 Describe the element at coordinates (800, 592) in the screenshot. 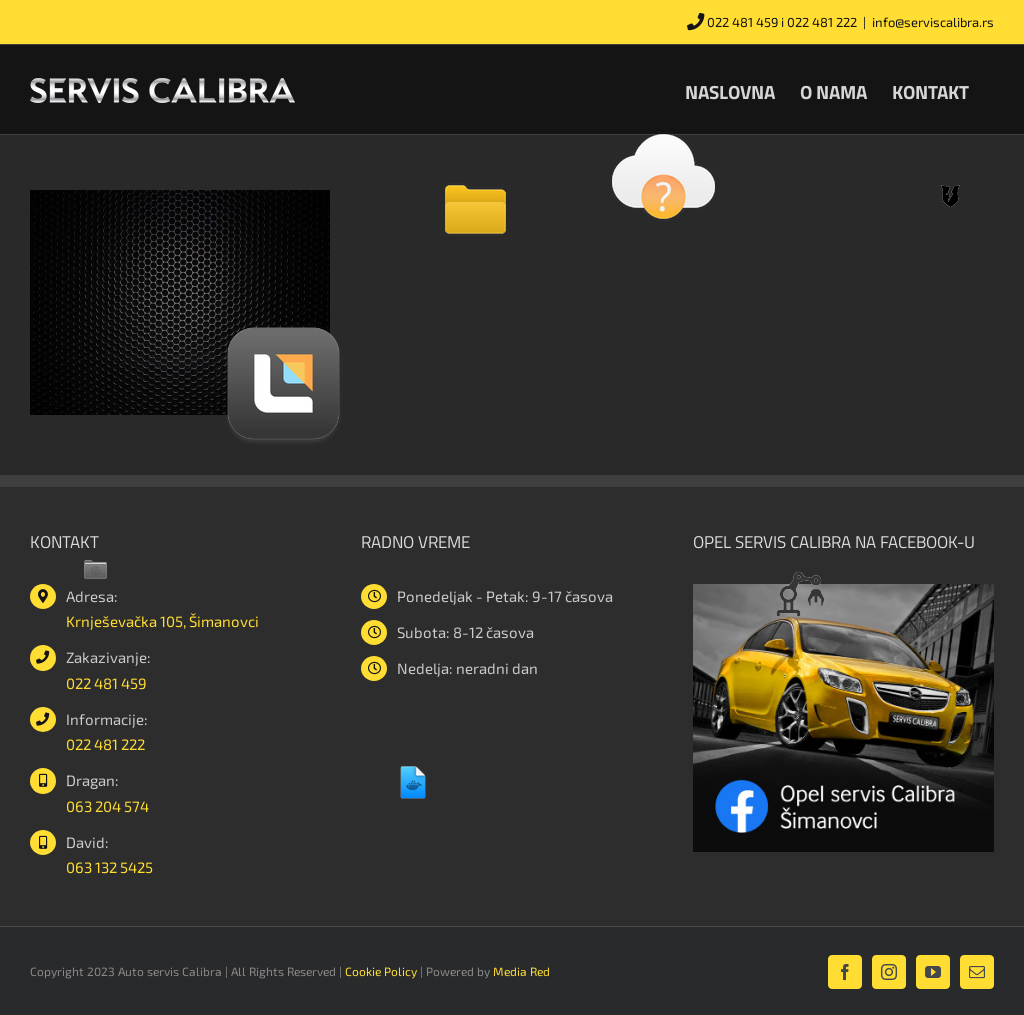

I see `open GNOME Builder IDE` at that location.